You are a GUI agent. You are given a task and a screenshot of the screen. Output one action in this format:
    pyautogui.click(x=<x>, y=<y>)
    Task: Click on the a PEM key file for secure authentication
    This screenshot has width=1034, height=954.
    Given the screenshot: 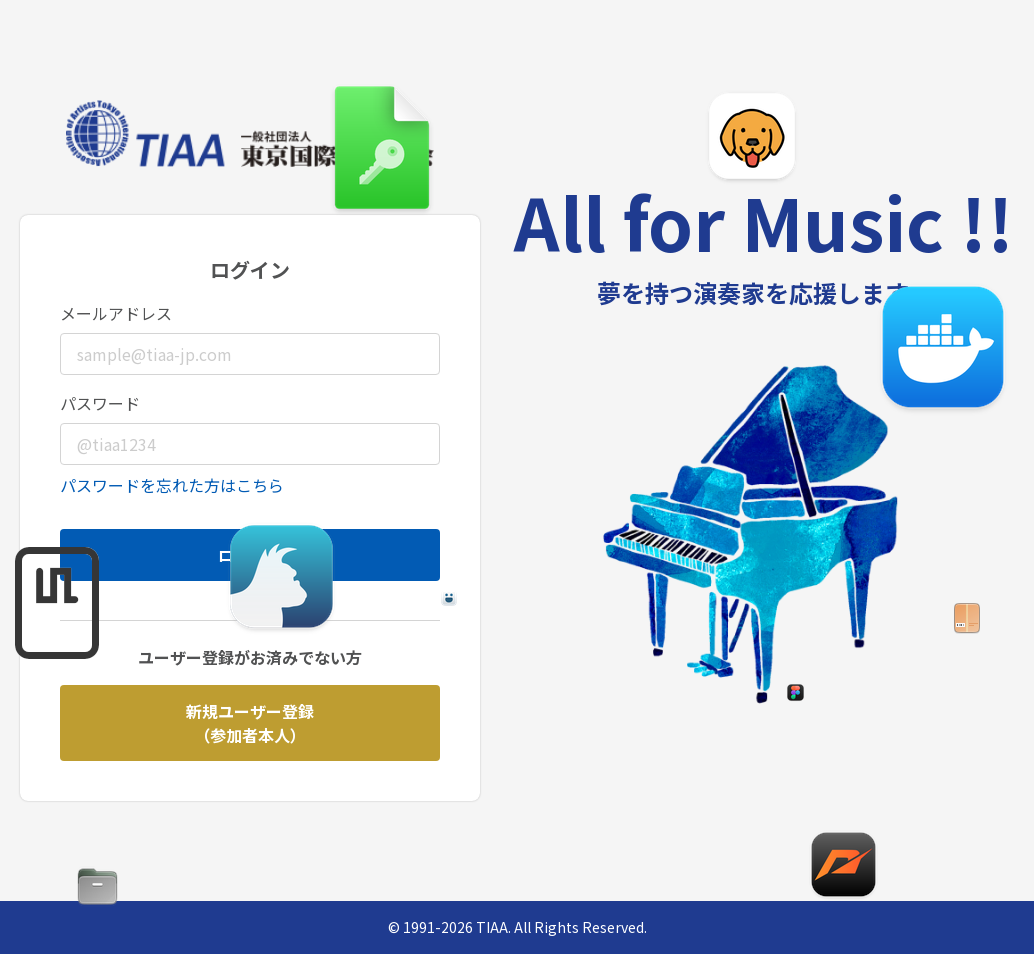 What is the action you would take?
    pyautogui.click(x=382, y=150)
    